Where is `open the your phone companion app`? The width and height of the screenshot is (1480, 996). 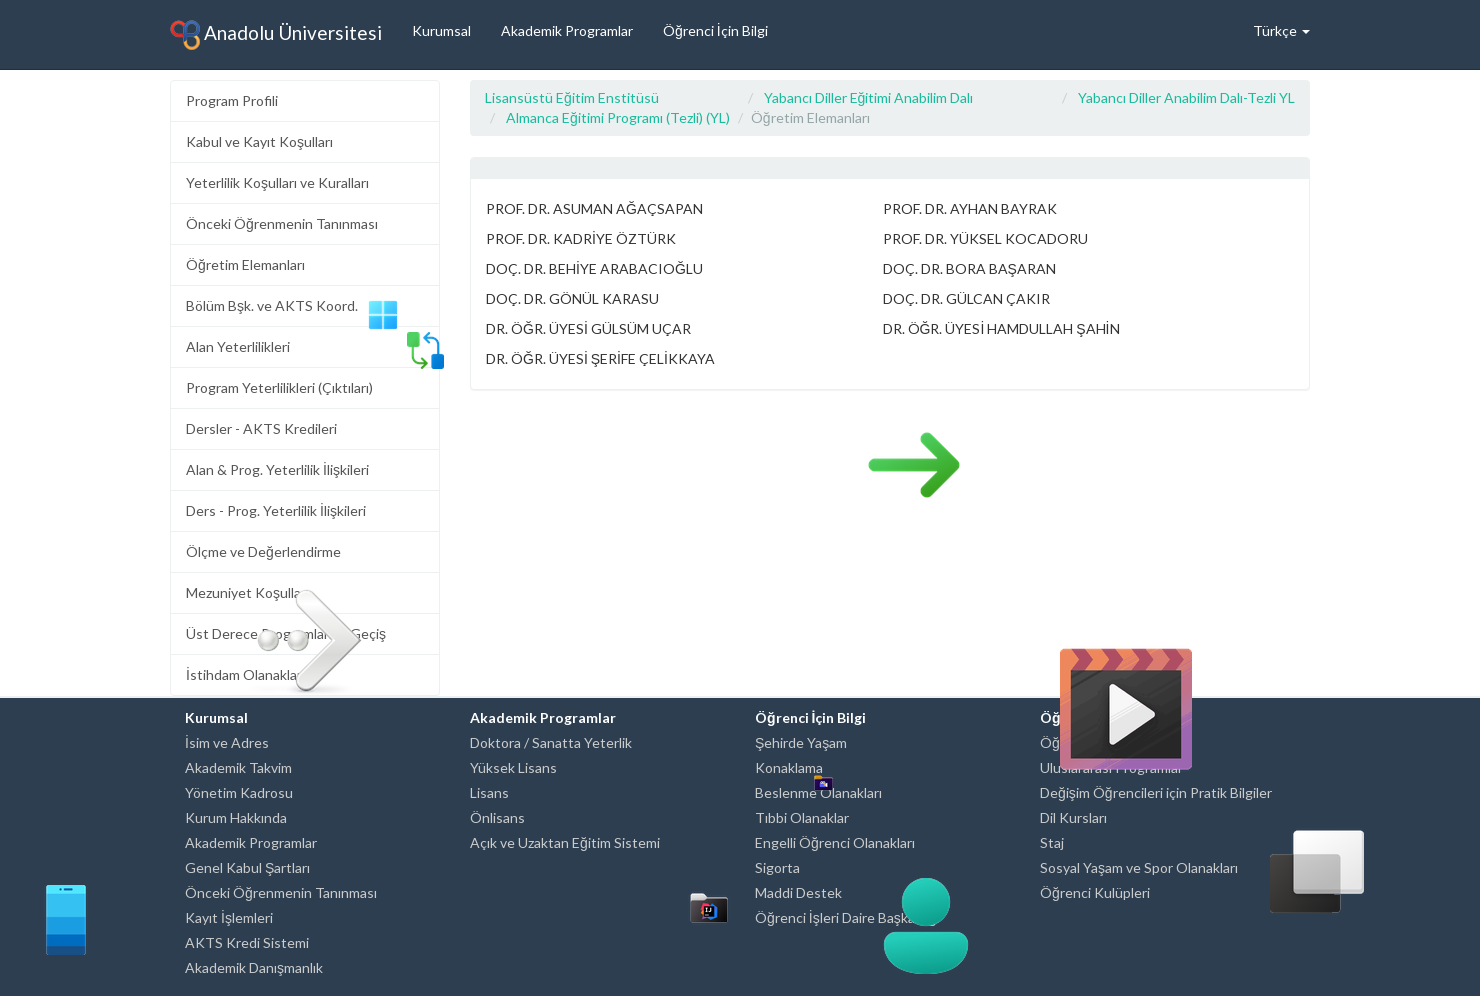
open the your phone companion app is located at coordinates (66, 920).